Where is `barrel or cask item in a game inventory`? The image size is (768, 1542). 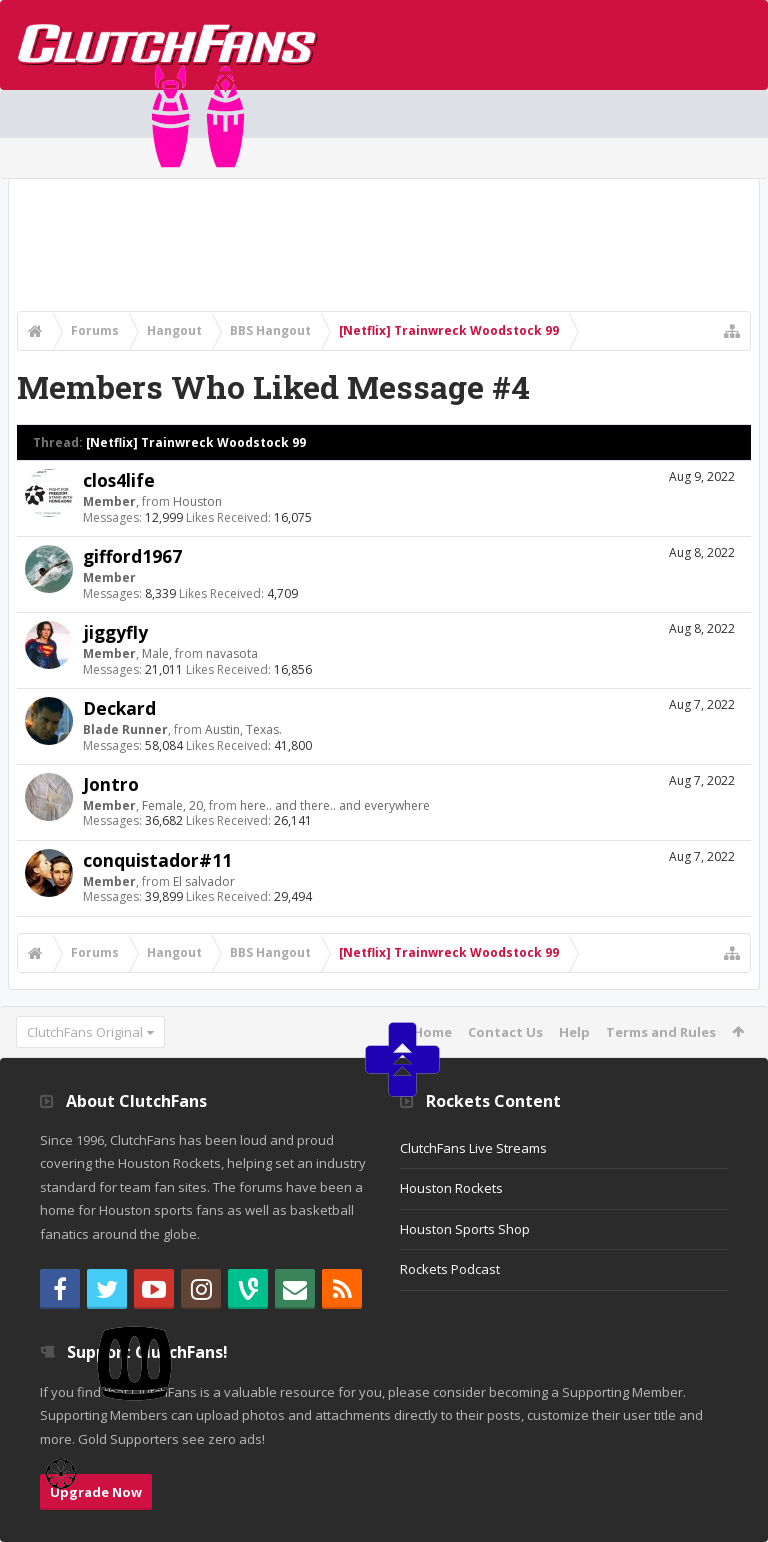
barrel or cask item in a game inventory is located at coordinates (134, 1363).